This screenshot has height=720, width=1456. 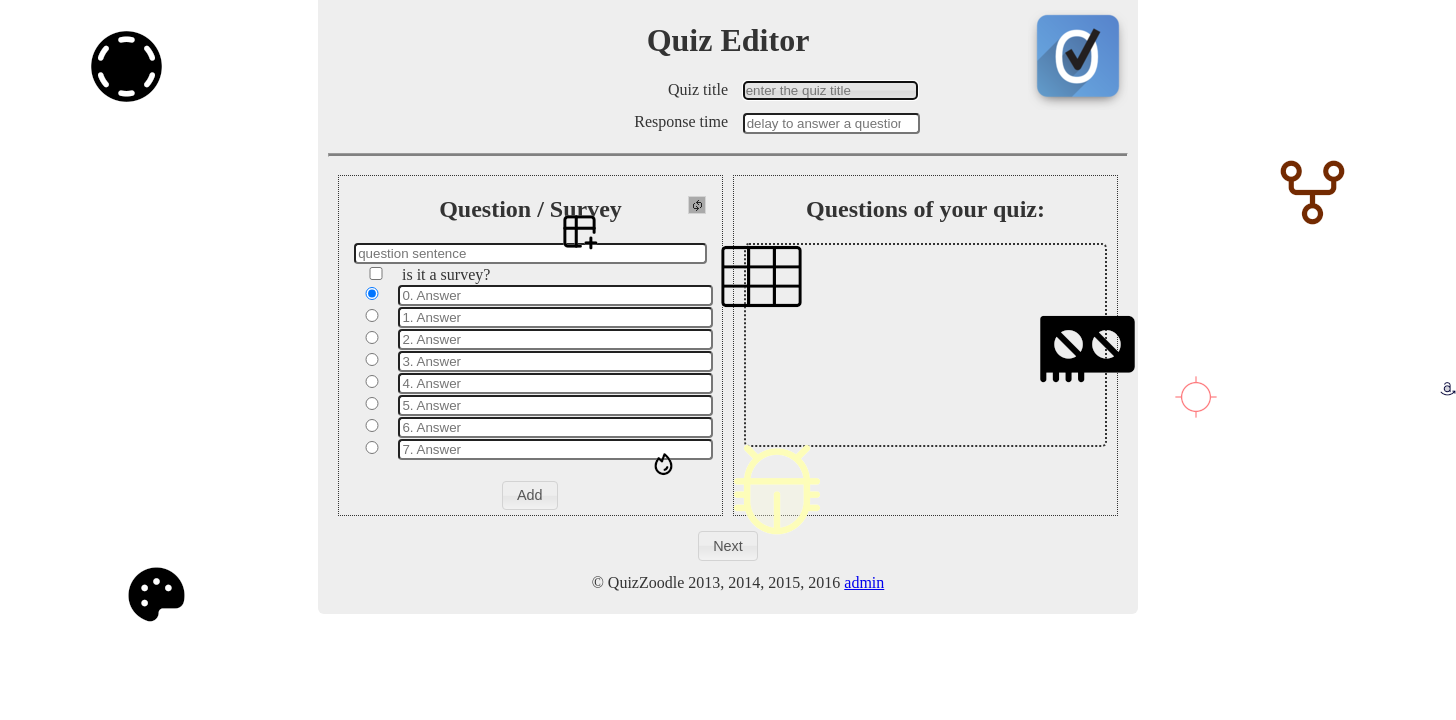 What do you see at coordinates (1087, 347) in the screenshot?
I see `view graphics card or GPU information` at bounding box center [1087, 347].